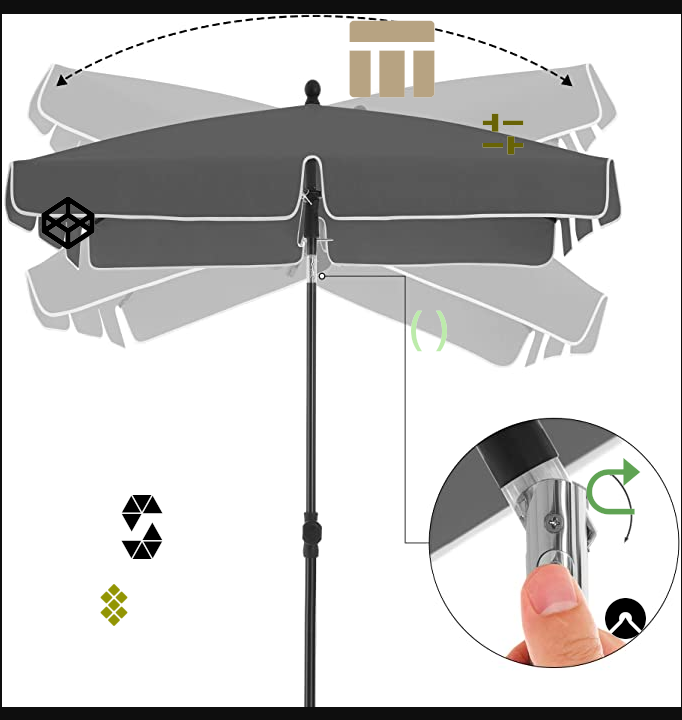  What do you see at coordinates (625, 618) in the screenshot?
I see `open the komoot app` at bounding box center [625, 618].